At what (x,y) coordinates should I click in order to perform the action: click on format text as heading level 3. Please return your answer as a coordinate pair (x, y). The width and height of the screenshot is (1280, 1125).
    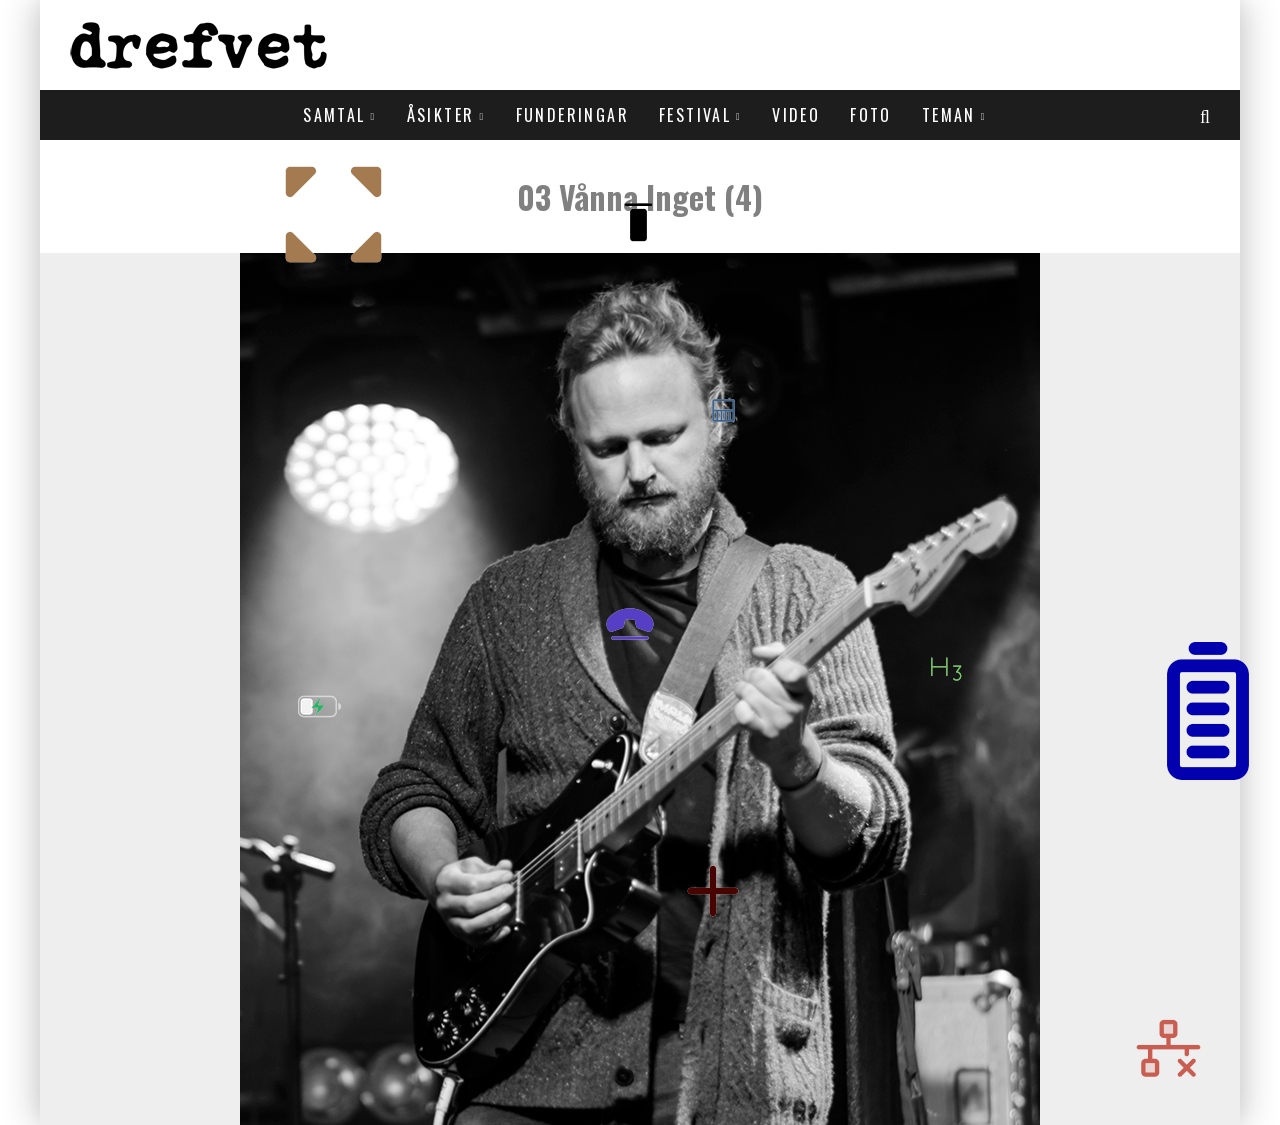
    Looking at the image, I should click on (944, 668).